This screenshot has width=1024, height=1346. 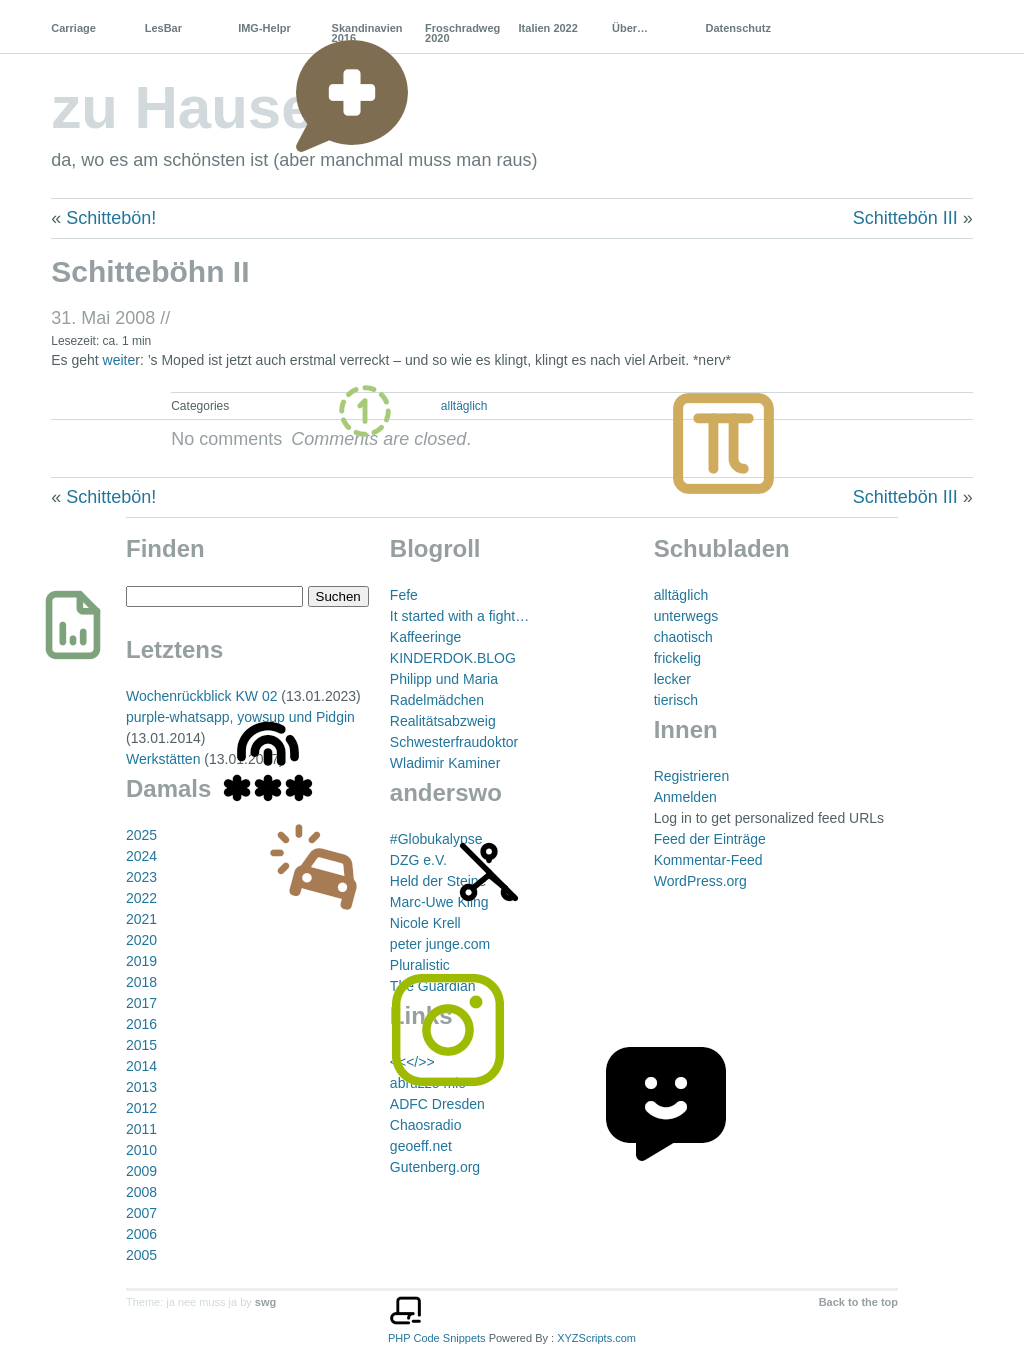 What do you see at coordinates (352, 96) in the screenshot?
I see `access medical chat or health support` at bounding box center [352, 96].